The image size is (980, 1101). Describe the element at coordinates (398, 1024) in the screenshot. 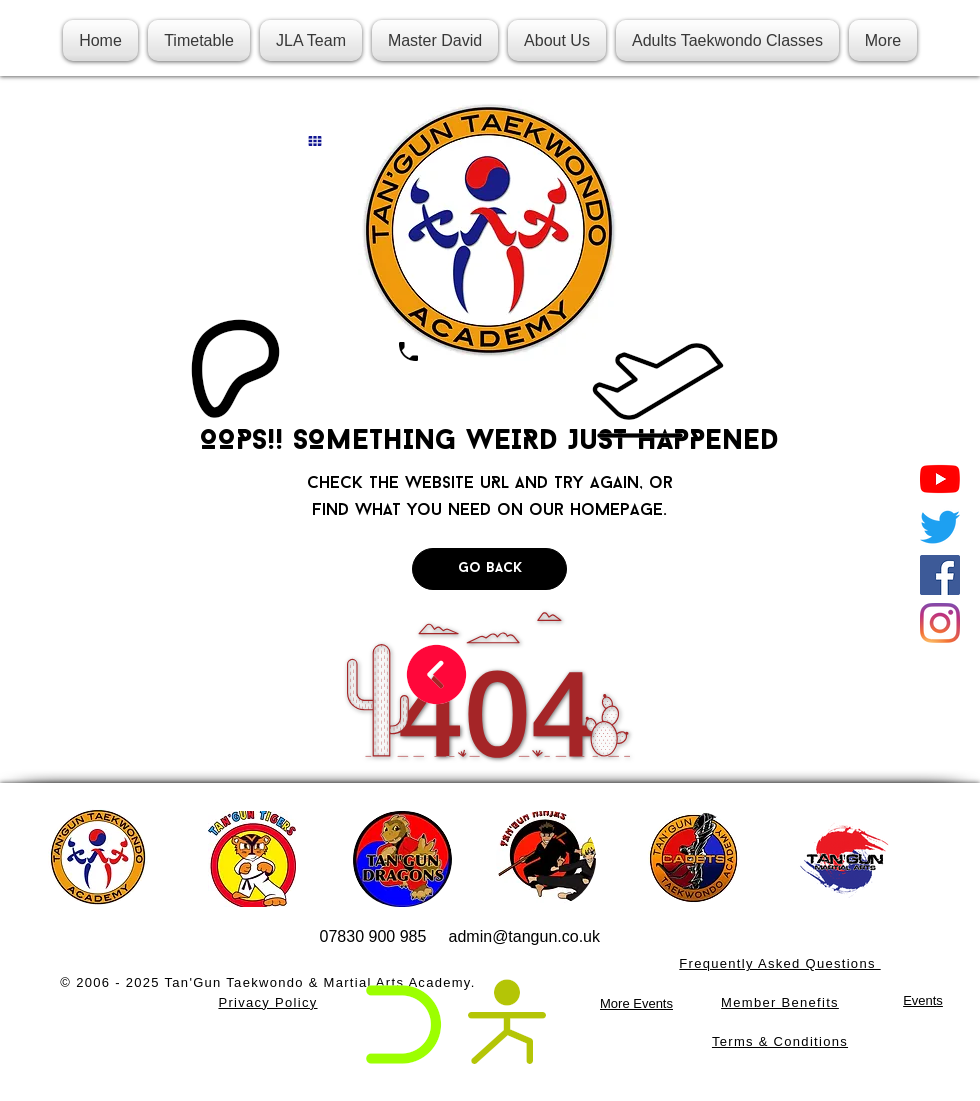

I see `indicates a proper superset relationship in mathematical notation` at that location.